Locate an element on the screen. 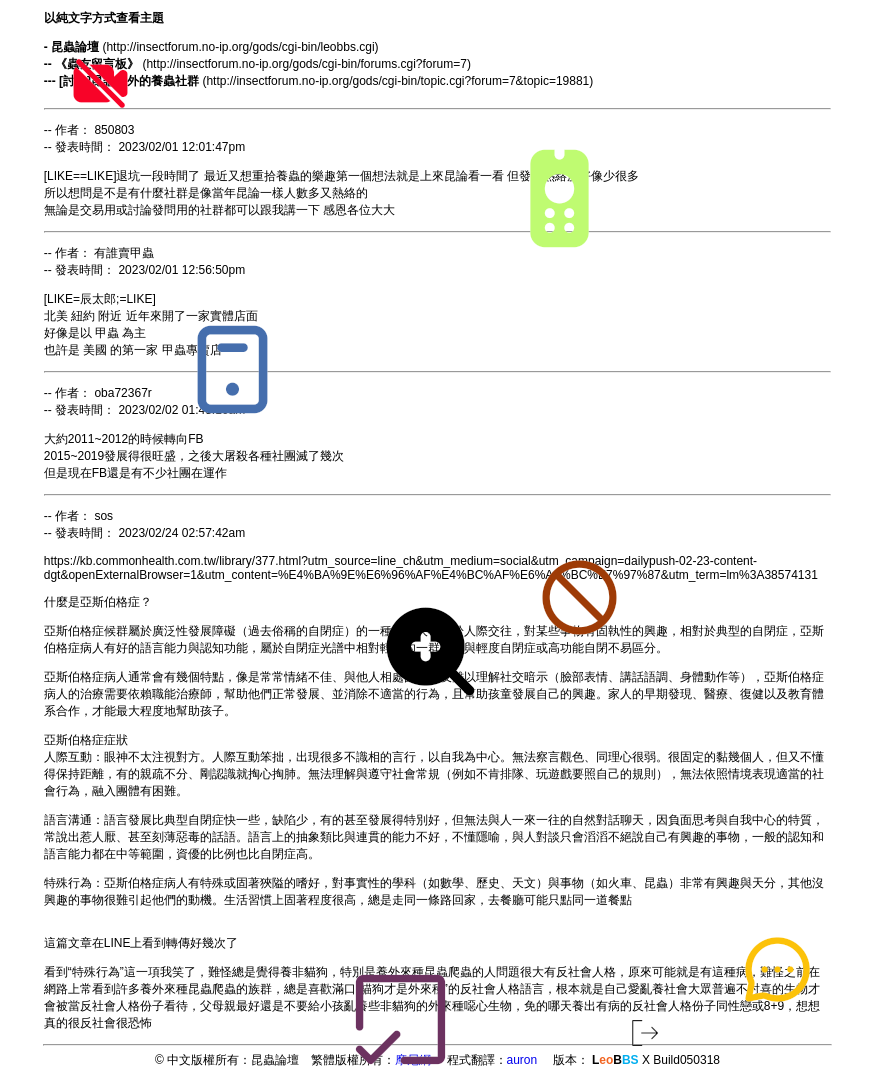 Image resolution: width=875 pixels, height=1079 pixels. zoom in on content is located at coordinates (430, 651).